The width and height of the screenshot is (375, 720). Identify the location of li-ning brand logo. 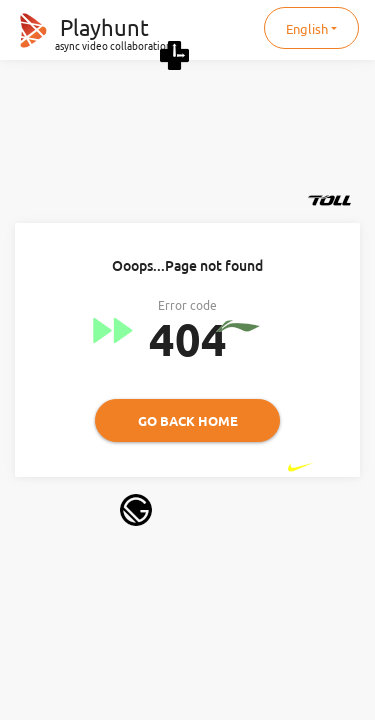
(238, 326).